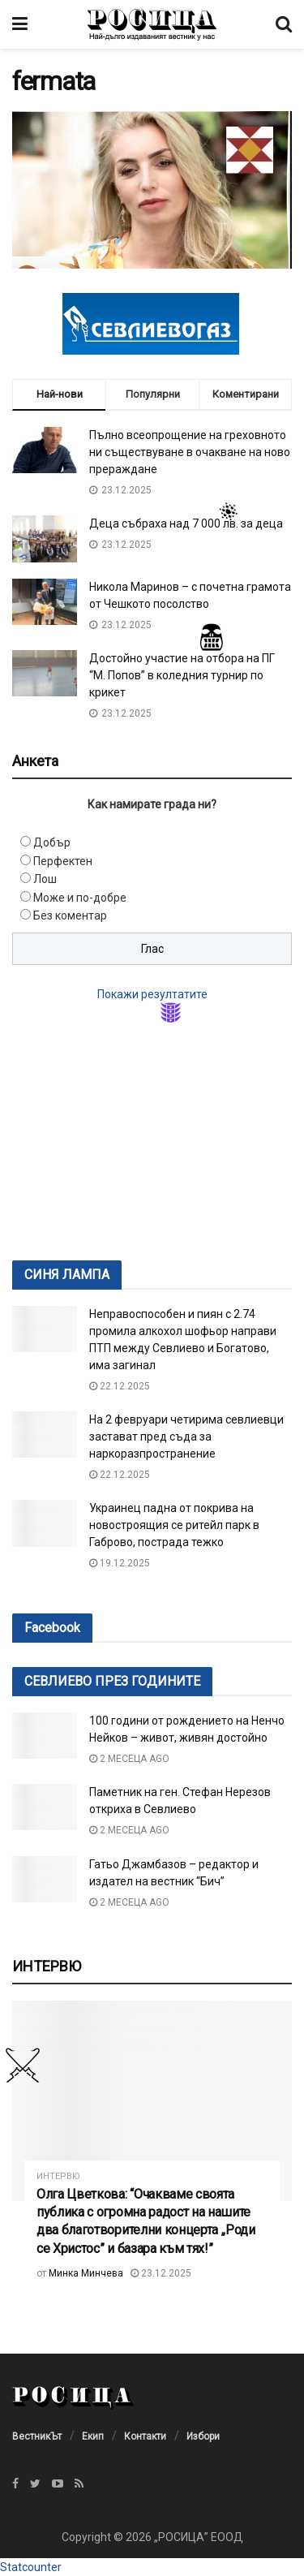 This screenshot has height=2576, width=304. What do you see at coordinates (23, 2066) in the screenshot?
I see `select hook swords as your weapon` at bounding box center [23, 2066].